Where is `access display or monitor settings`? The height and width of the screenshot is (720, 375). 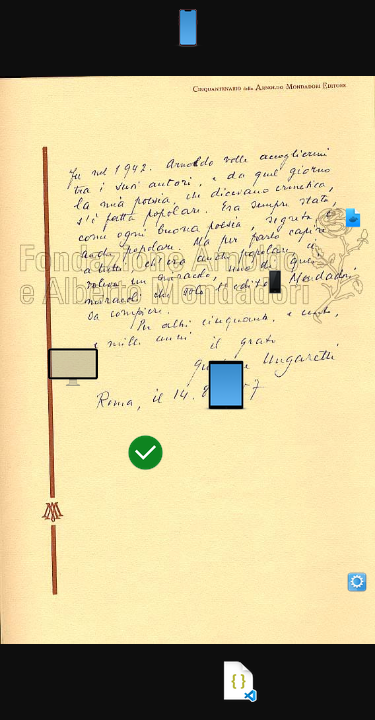
access display or monitor settings is located at coordinates (73, 367).